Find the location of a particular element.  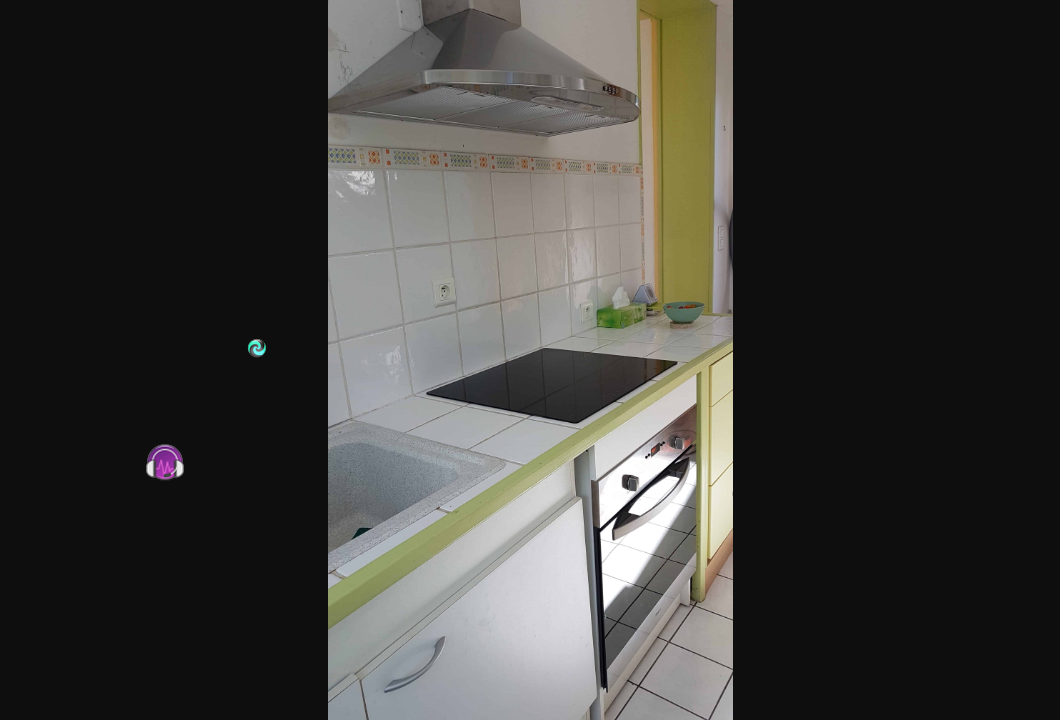

disk erasing or secure wipe in progress is located at coordinates (257, 348).